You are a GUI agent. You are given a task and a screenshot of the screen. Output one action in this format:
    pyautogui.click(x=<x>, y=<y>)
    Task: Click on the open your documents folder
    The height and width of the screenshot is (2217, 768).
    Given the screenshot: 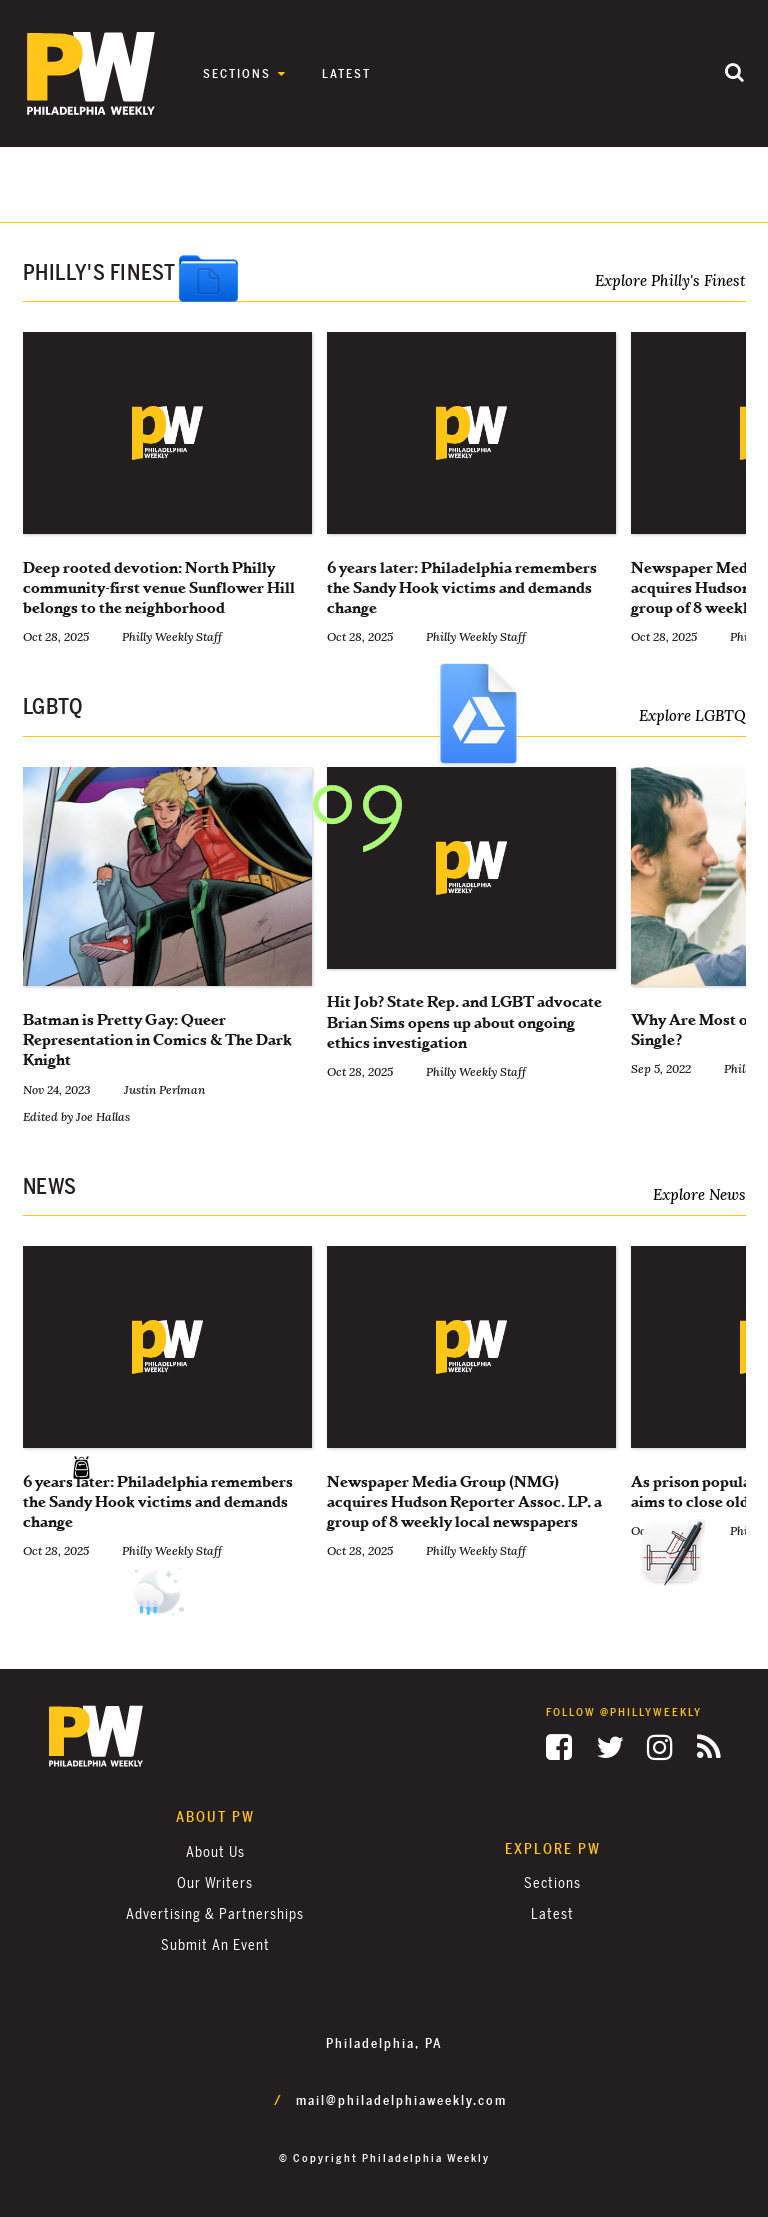 What is the action you would take?
    pyautogui.click(x=208, y=278)
    